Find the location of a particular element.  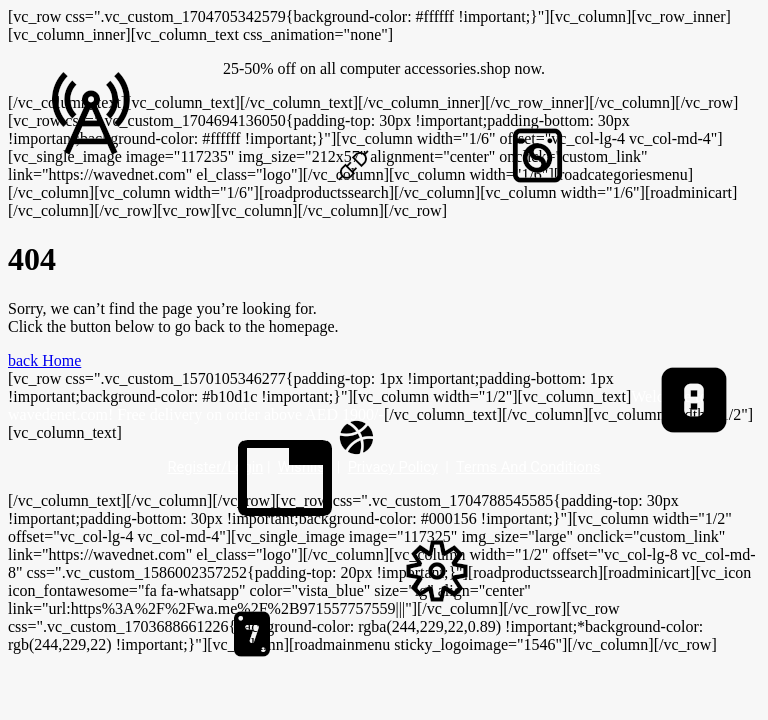

indicates active broadcast or streaming status is located at coordinates (88, 114).